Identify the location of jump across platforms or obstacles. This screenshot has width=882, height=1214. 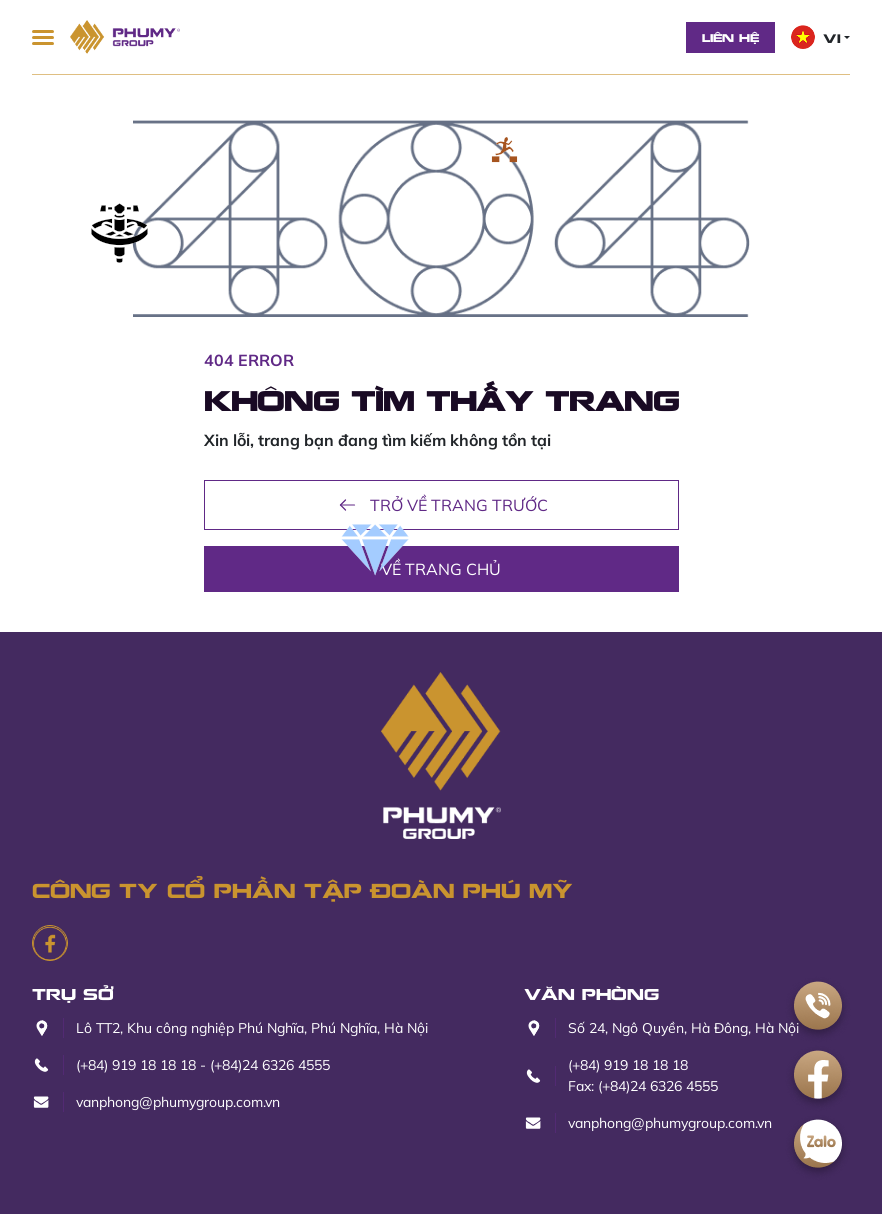
(504, 149).